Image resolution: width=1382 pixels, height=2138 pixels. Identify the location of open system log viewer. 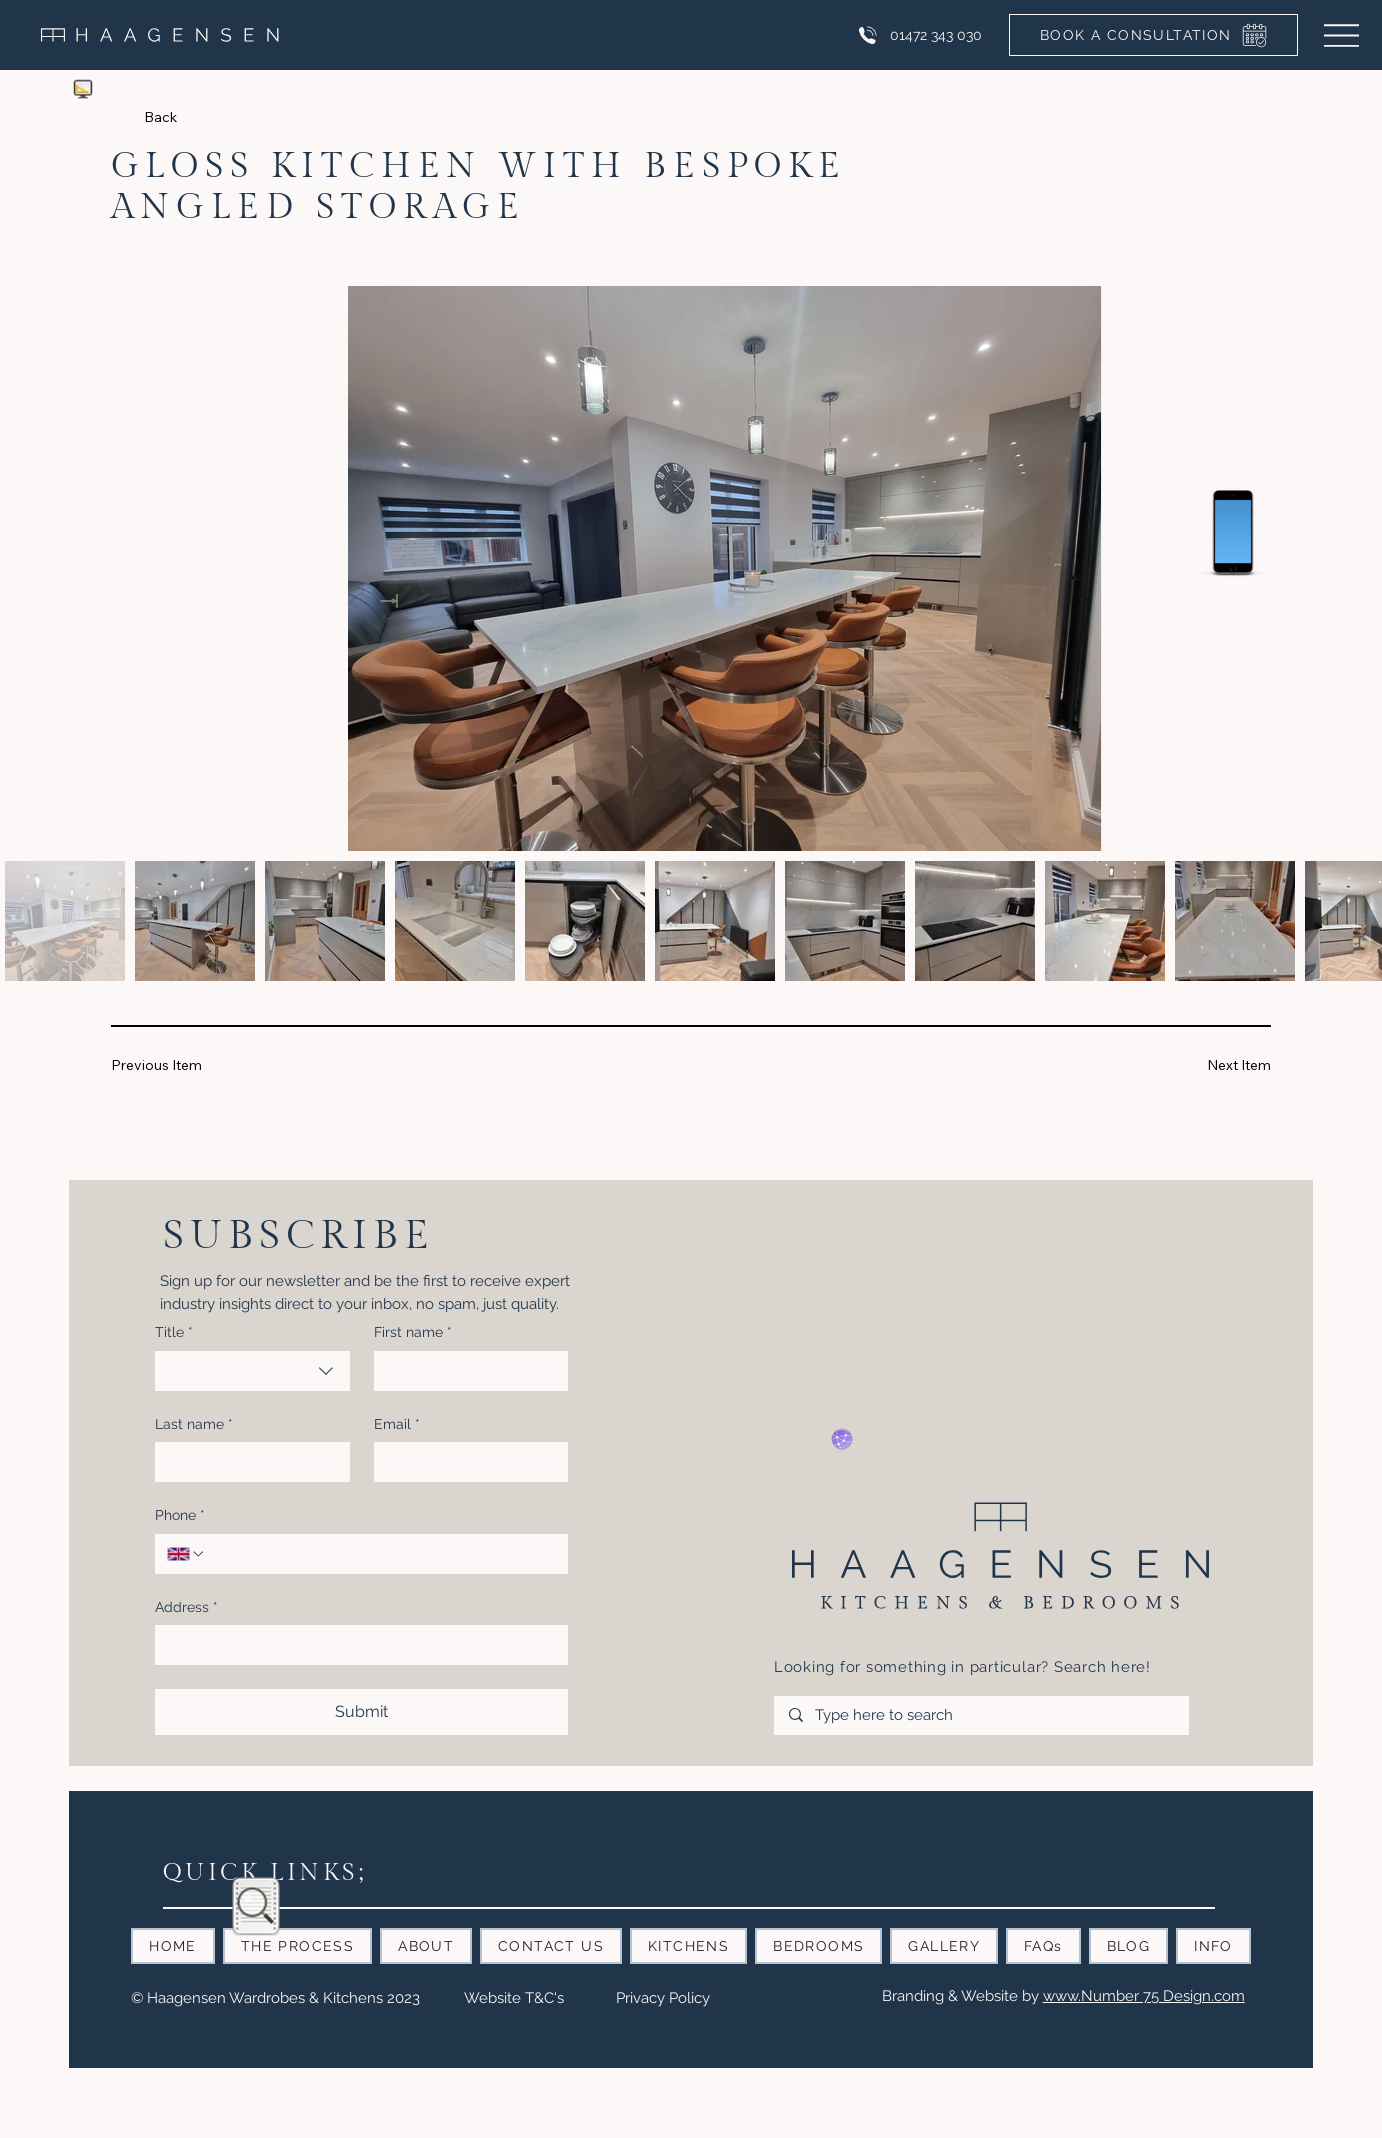
(256, 1906).